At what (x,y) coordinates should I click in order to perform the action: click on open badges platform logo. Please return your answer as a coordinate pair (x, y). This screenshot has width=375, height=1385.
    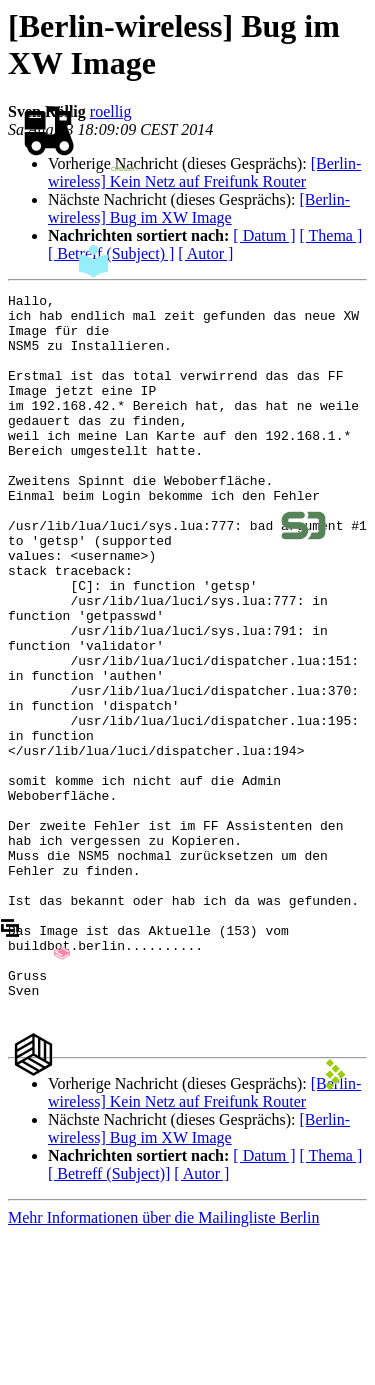
    Looking at the image, I should click on (33, 1054).